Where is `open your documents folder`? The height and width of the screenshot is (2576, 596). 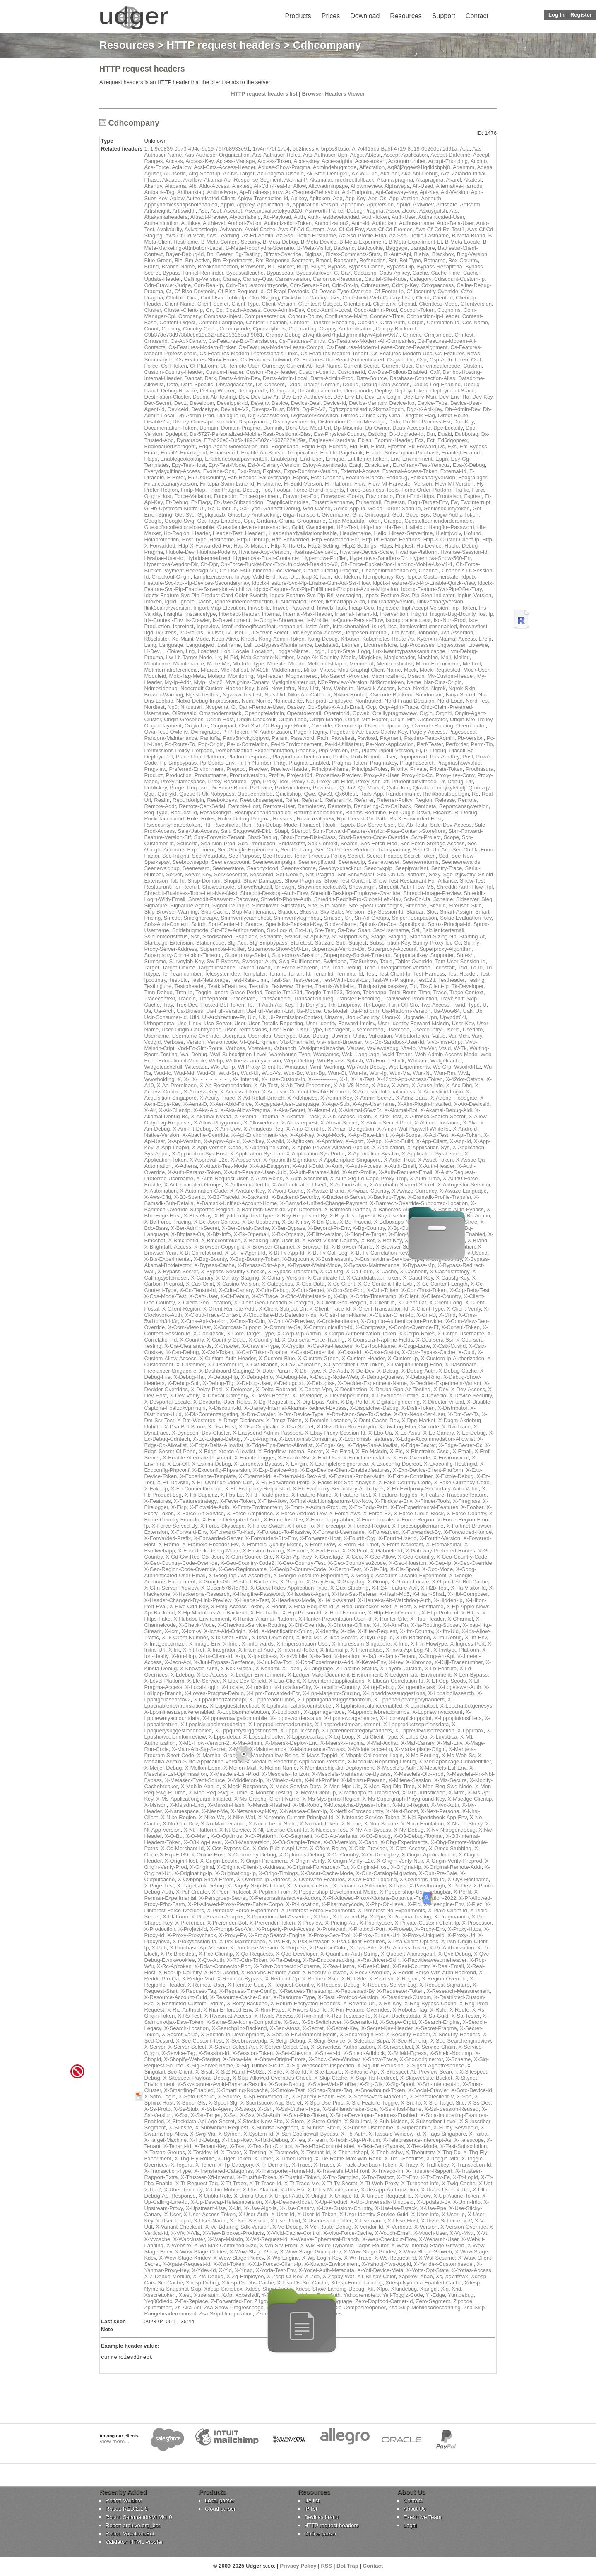 open your documents folder is located at coordinates (302, 2320).